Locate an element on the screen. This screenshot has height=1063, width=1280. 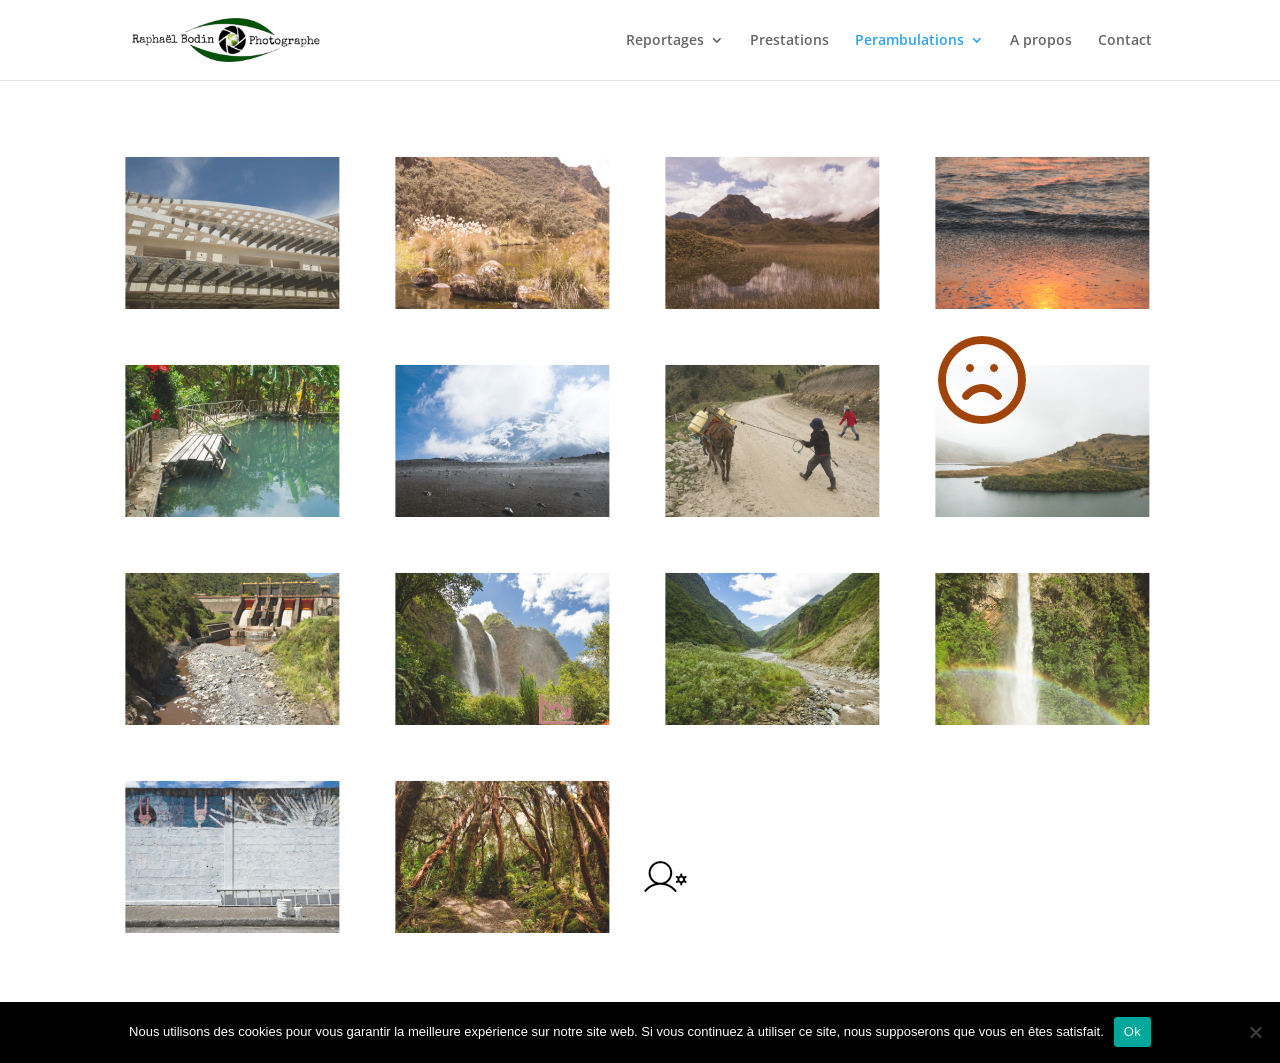
access user settings is located at coordinates (664, 878).